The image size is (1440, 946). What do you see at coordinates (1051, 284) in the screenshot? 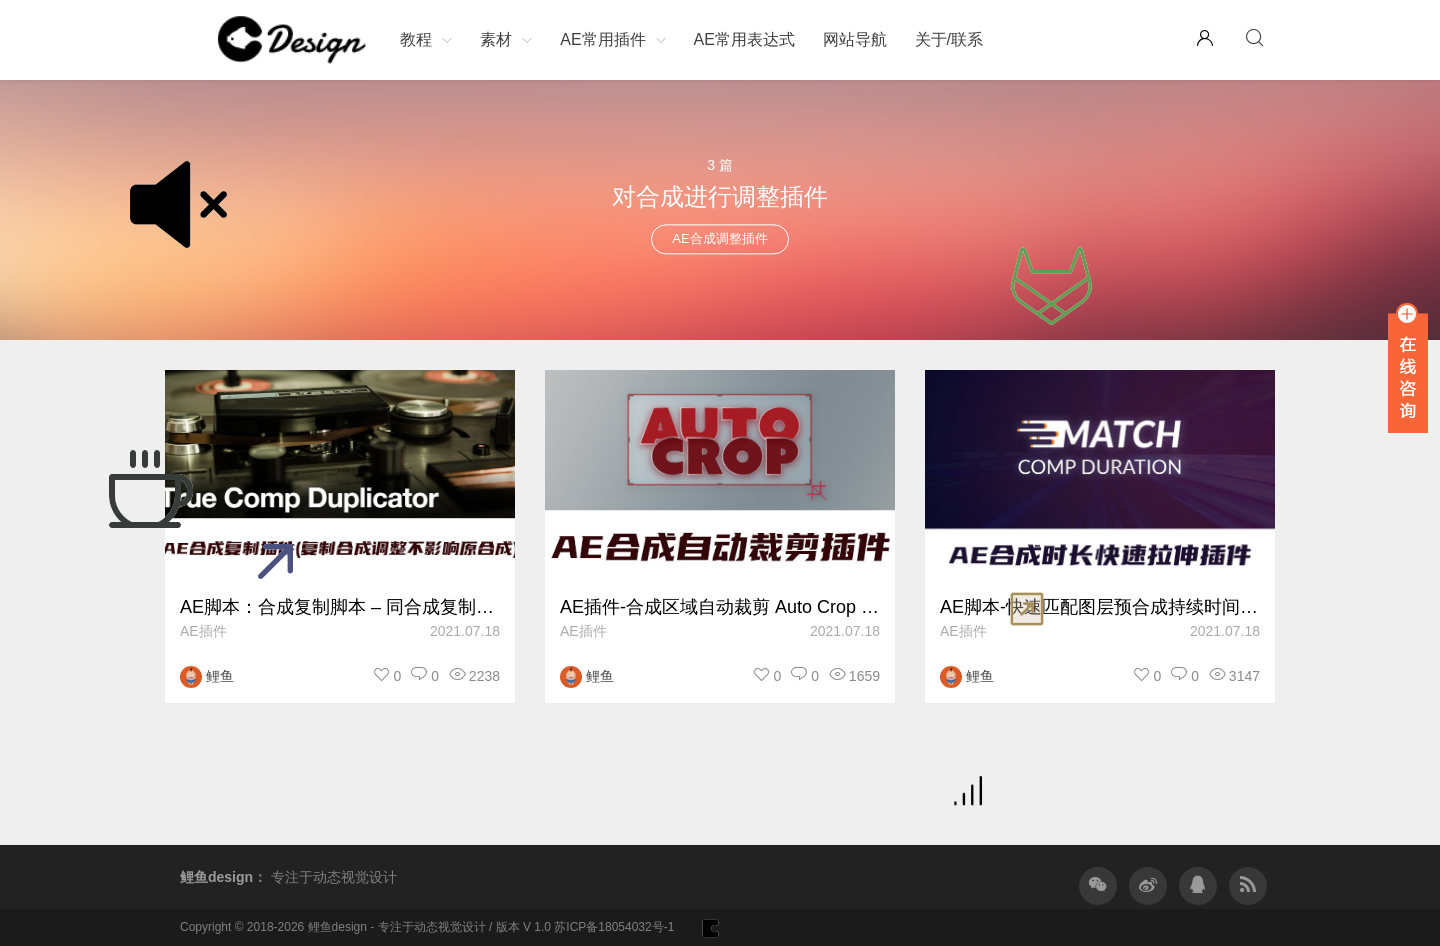
I see `link to gitlab repository` at bounding box center [1051, 284].